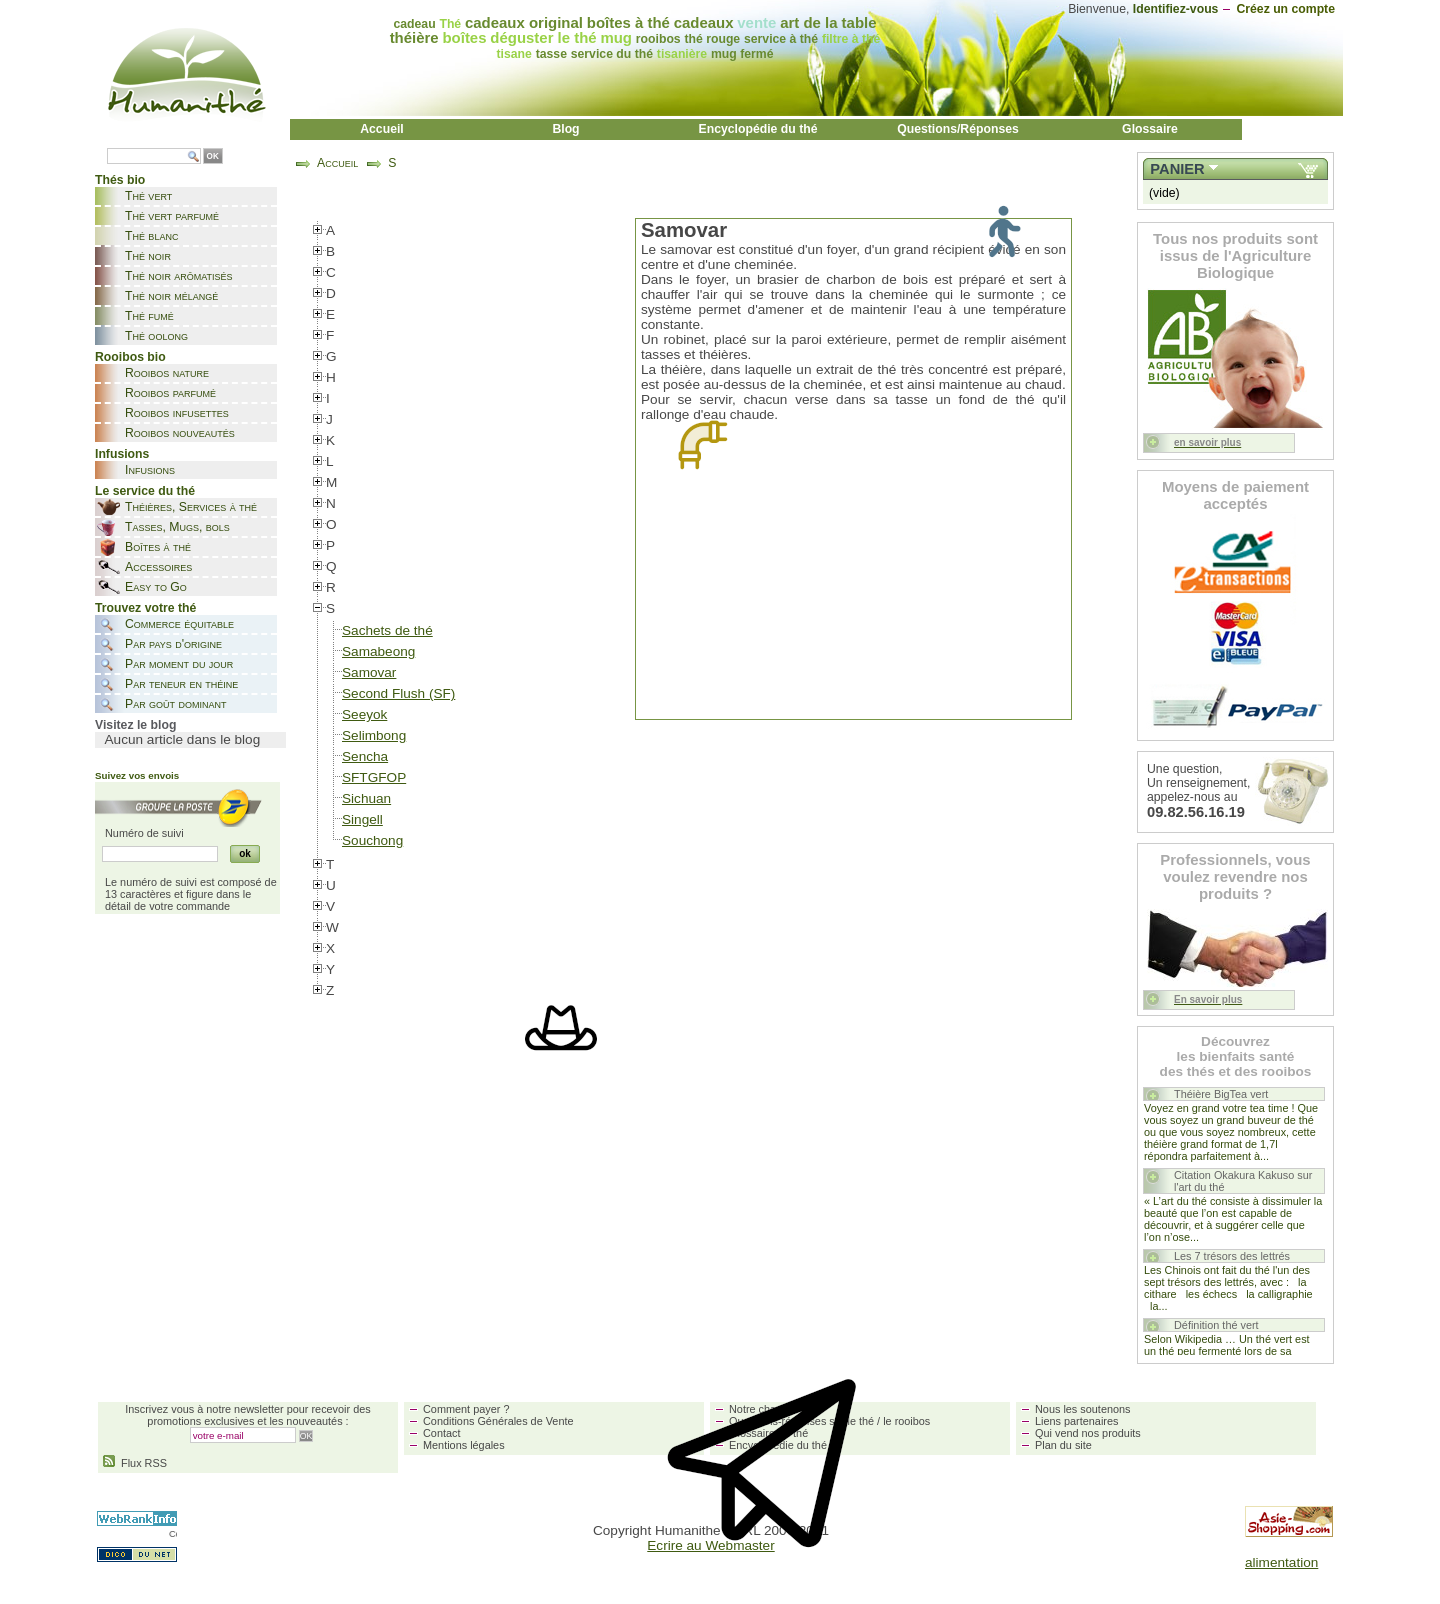 This screenshot has height=1604, width=1440. What do you see at coordinates (1003, 231) in the screenshot?
I see `walking directions or pedestrian navigation mode` at bounding box center [1003, 231].